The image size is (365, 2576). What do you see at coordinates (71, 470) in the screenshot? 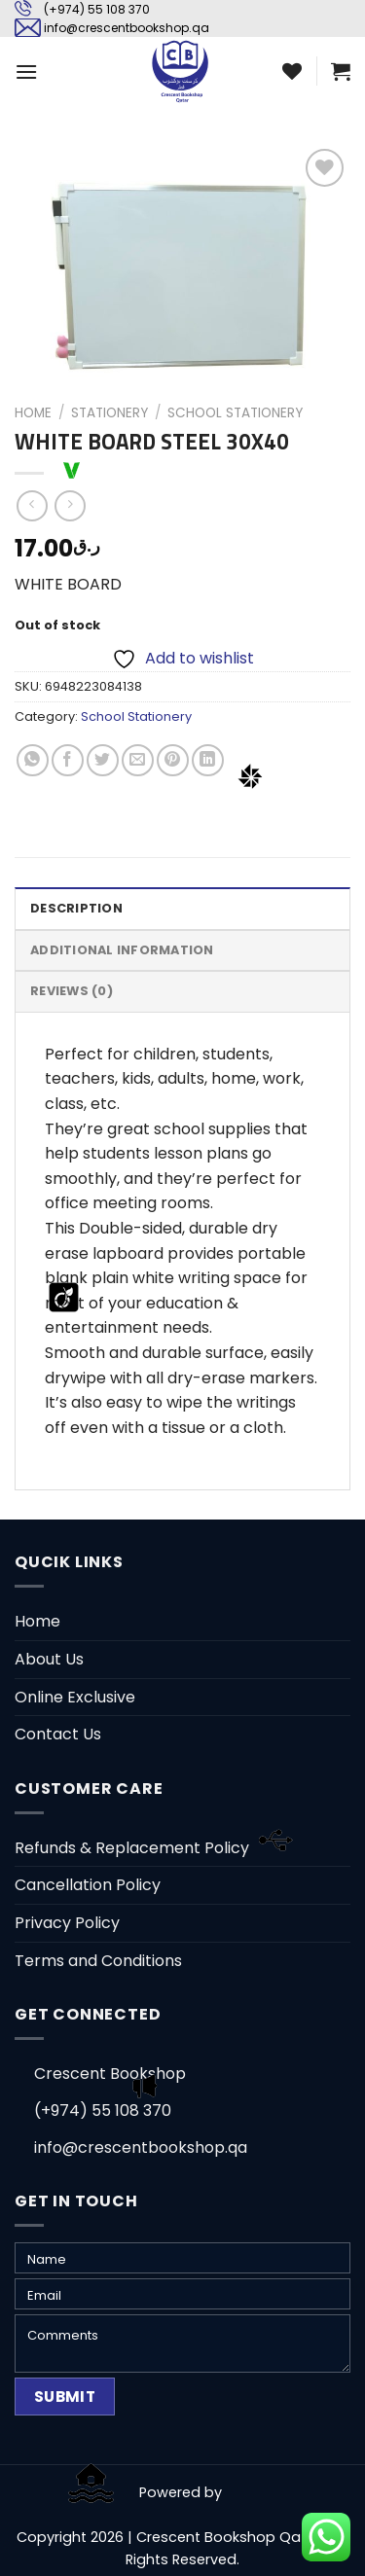
I see `V programming language logo` at bounding box center [71, 470].